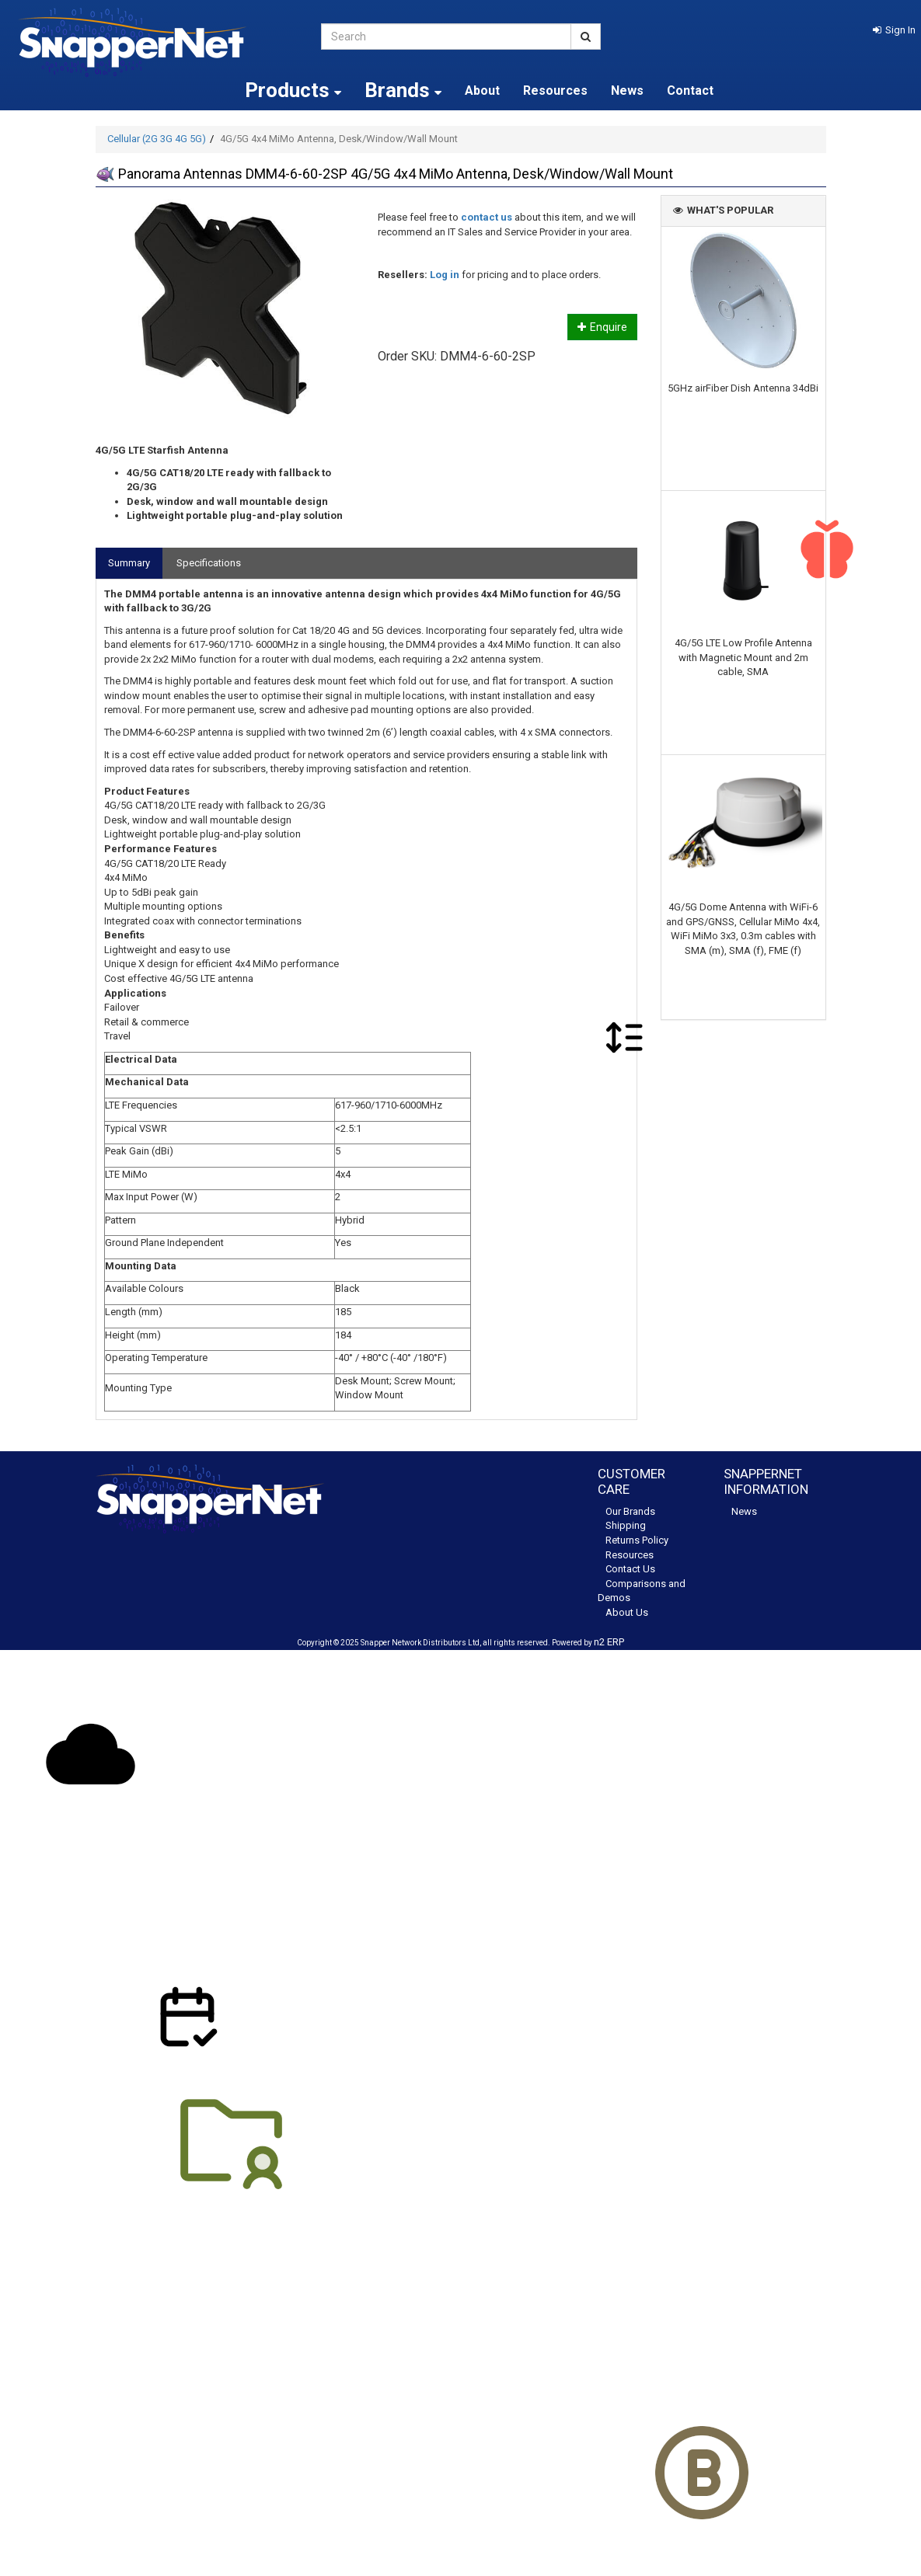 The width and height of the screenshot is (921, 2576). I want to click on access cloud storage, so click(90, 1756).